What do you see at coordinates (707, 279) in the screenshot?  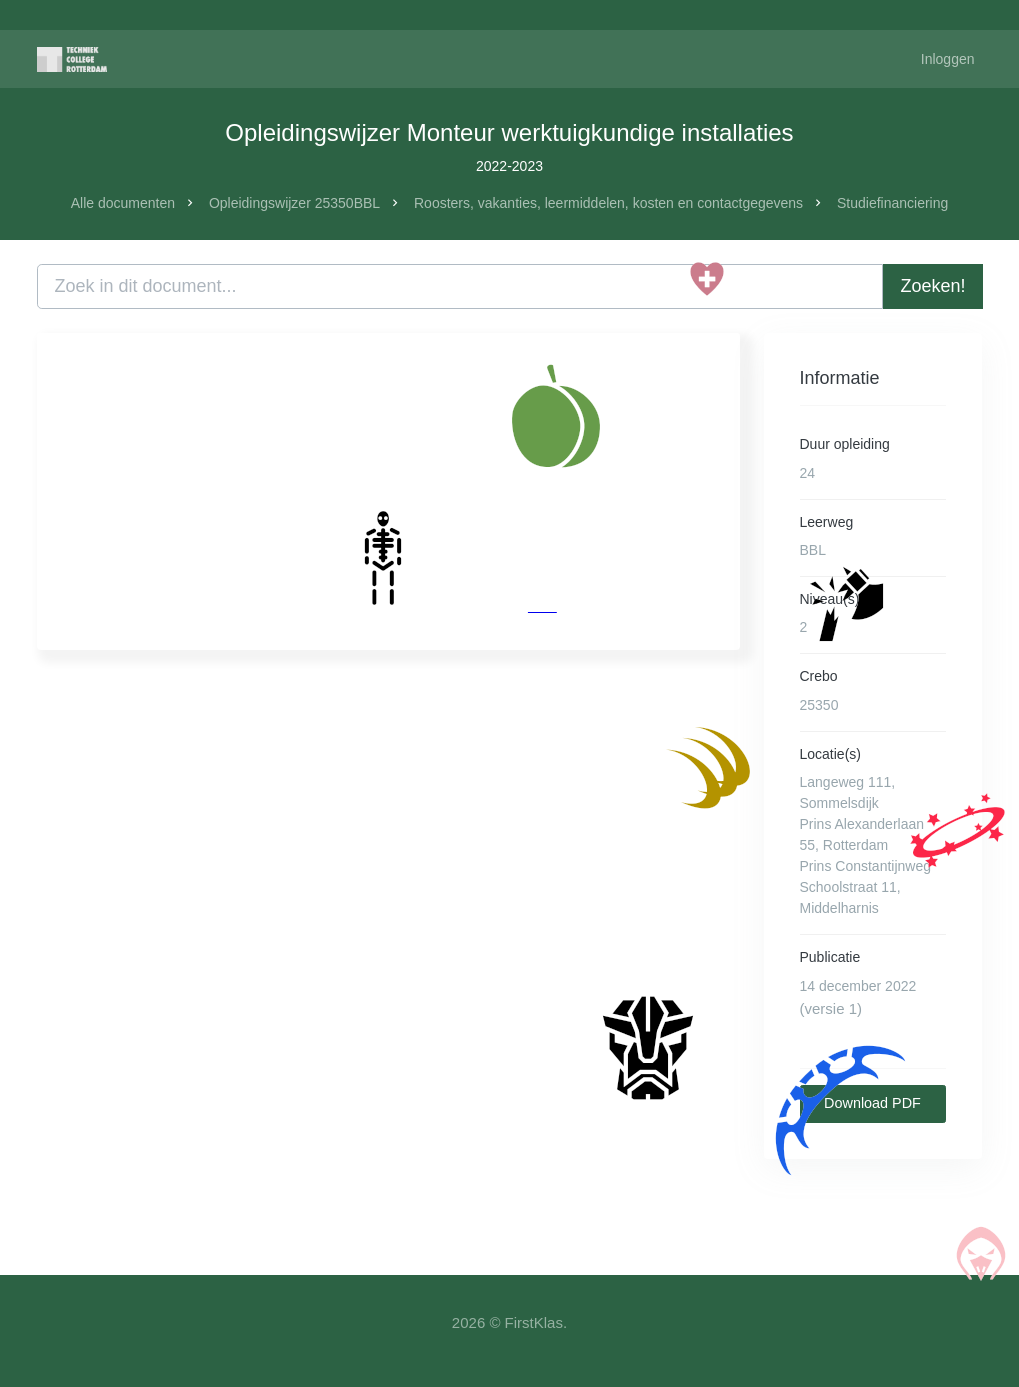 I see `add to favorites` at bounding box center [707, 279].